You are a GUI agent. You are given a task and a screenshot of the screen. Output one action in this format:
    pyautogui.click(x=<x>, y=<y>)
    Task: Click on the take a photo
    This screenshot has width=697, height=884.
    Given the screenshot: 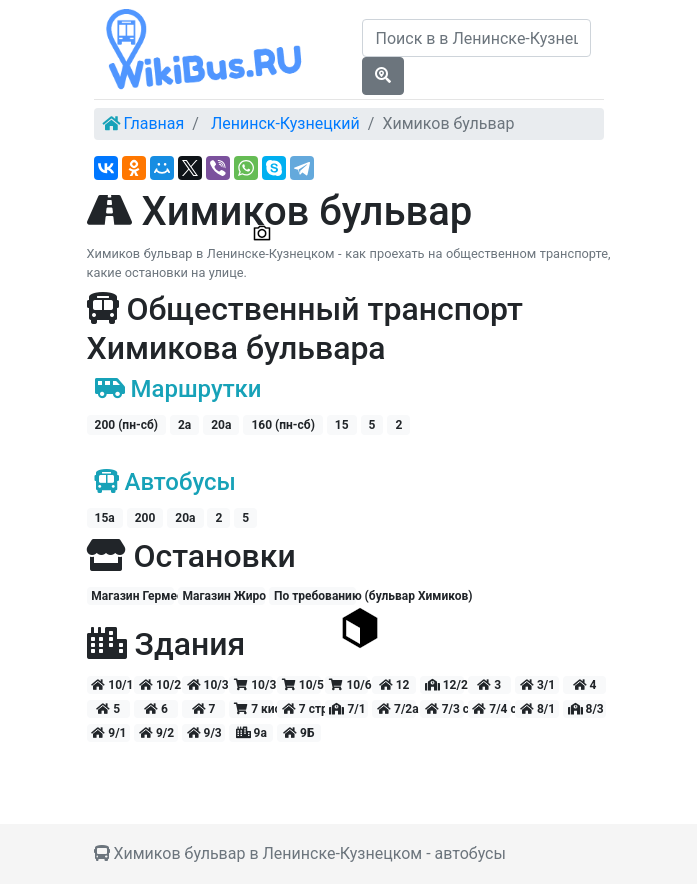 What is the action you would take?
    pyautogui.click(x=262, y=233)
    